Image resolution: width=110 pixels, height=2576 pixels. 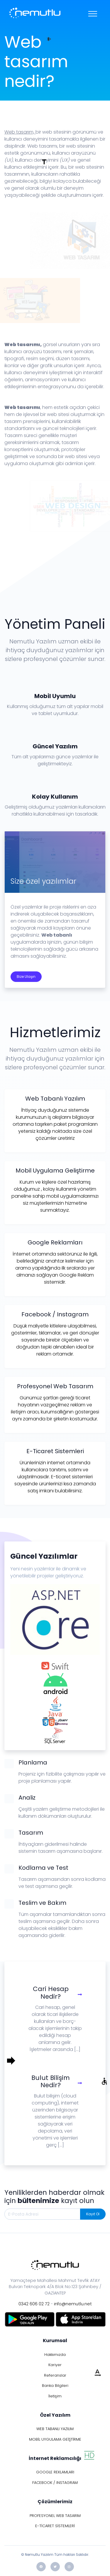 I want to click on add or edit a title, so click(x=44, y=162).